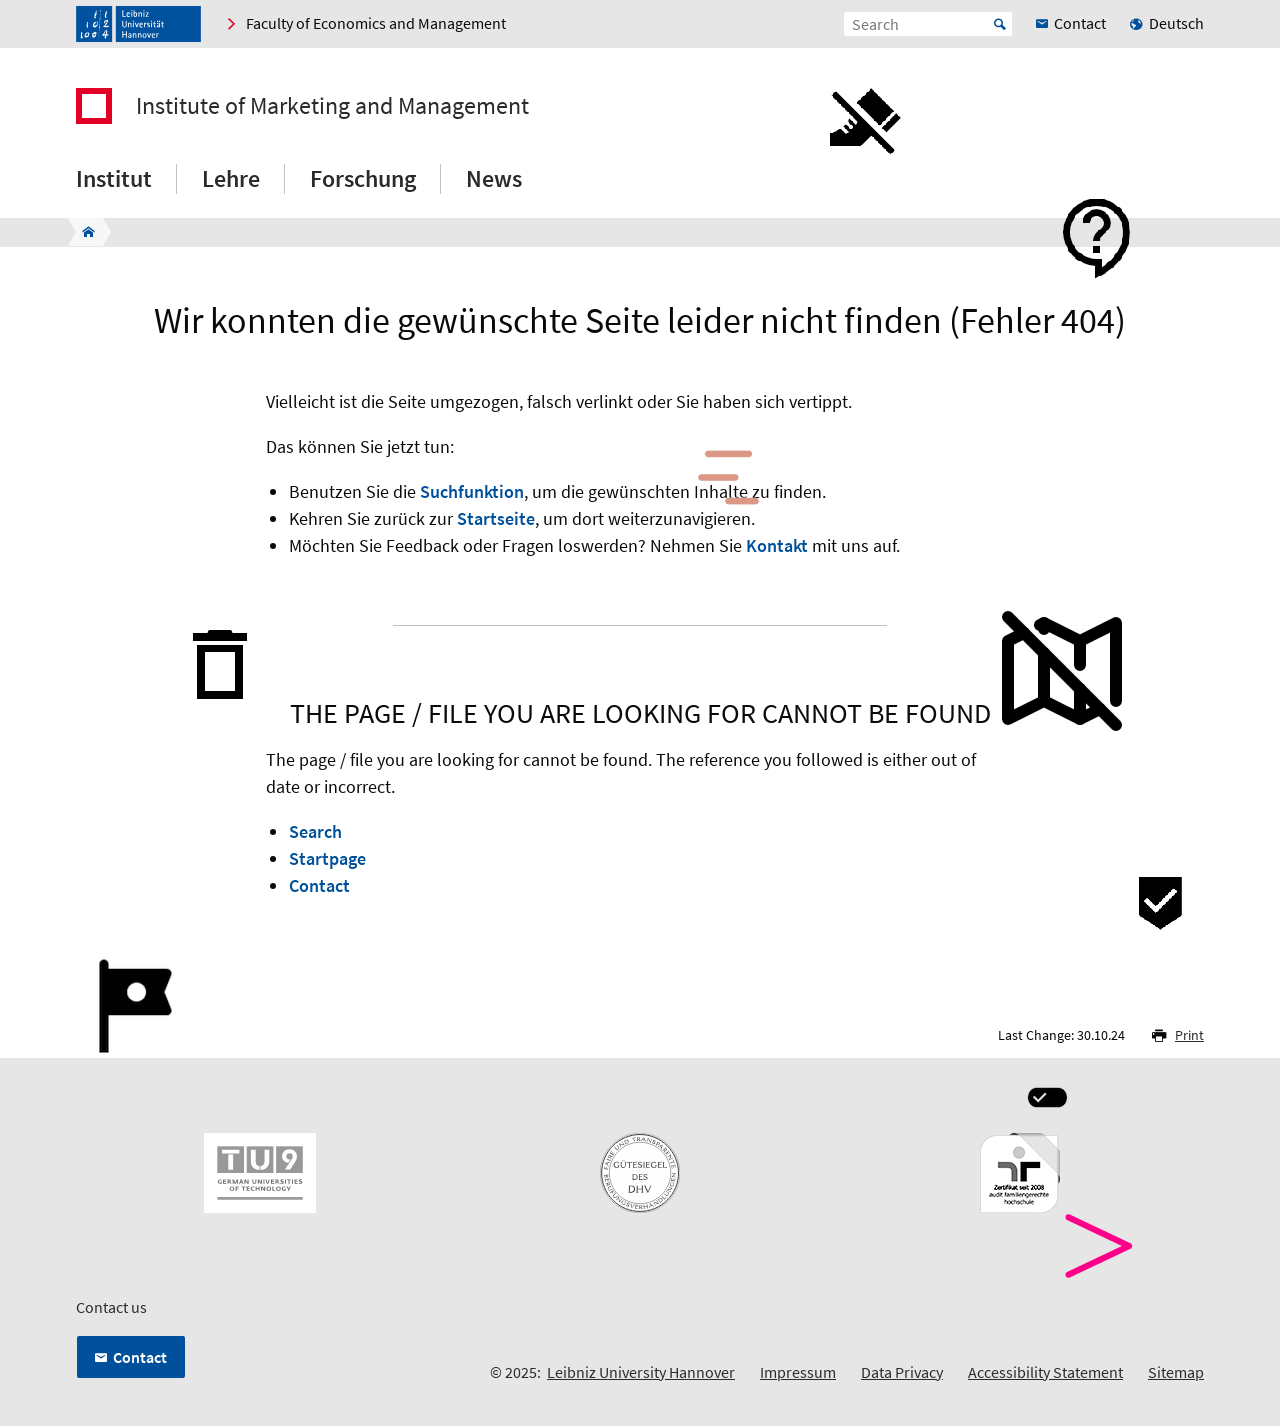 The width and height of the screenshot is (1280, 1426). Describe the element at coordinates (1098, 237) in the screenshot. I see `contact customer support` at that location.